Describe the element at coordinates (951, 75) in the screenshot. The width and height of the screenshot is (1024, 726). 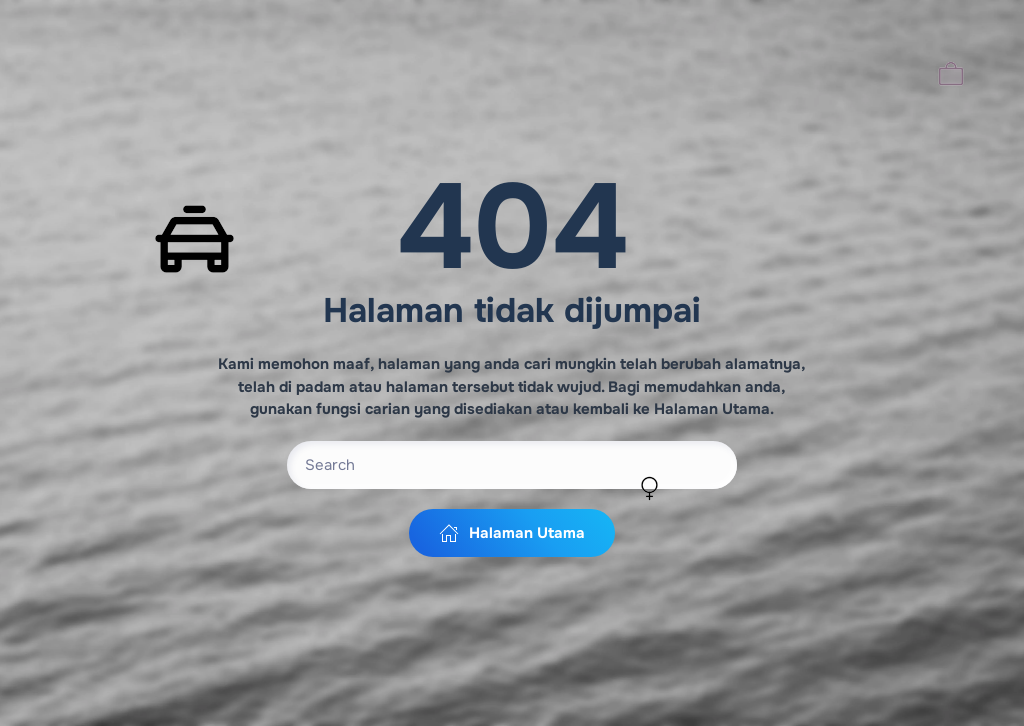
I see `view your shopping bag` at that location.